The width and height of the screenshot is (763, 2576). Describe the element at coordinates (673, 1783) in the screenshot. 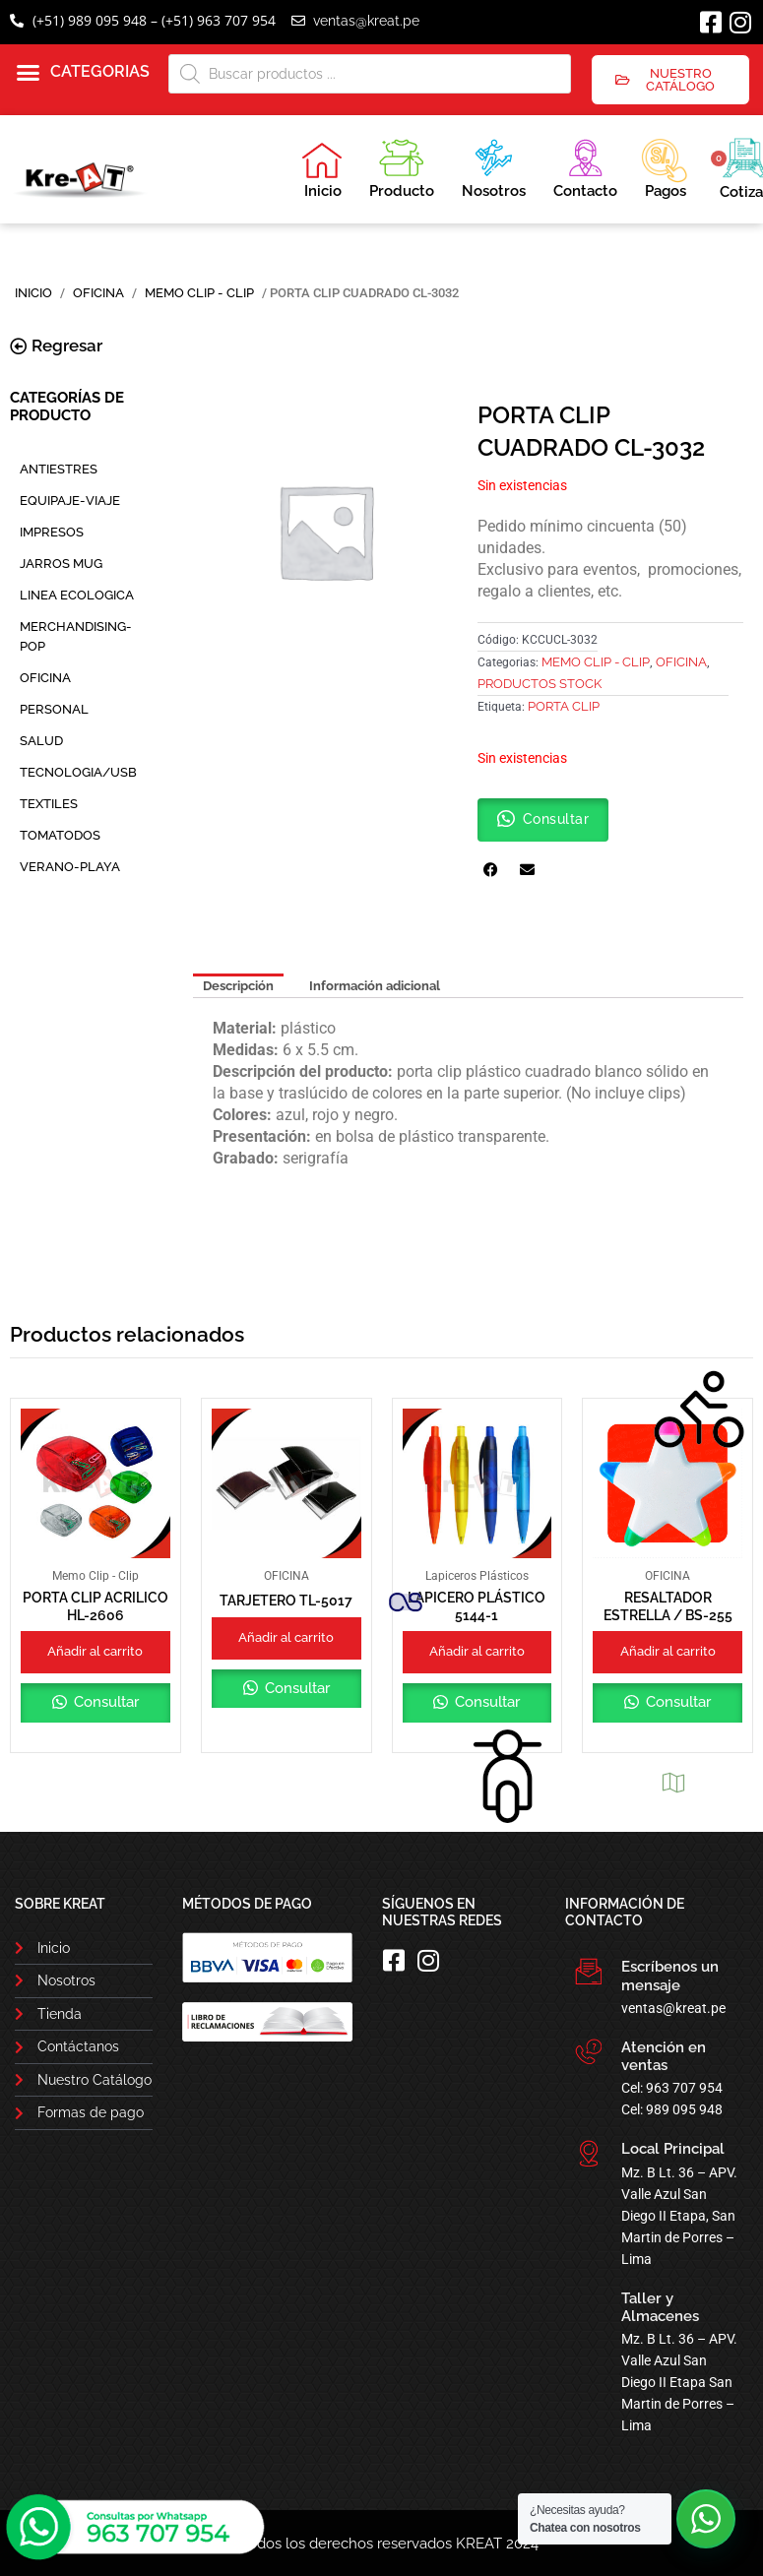

I see `view map or navigation` at that location.